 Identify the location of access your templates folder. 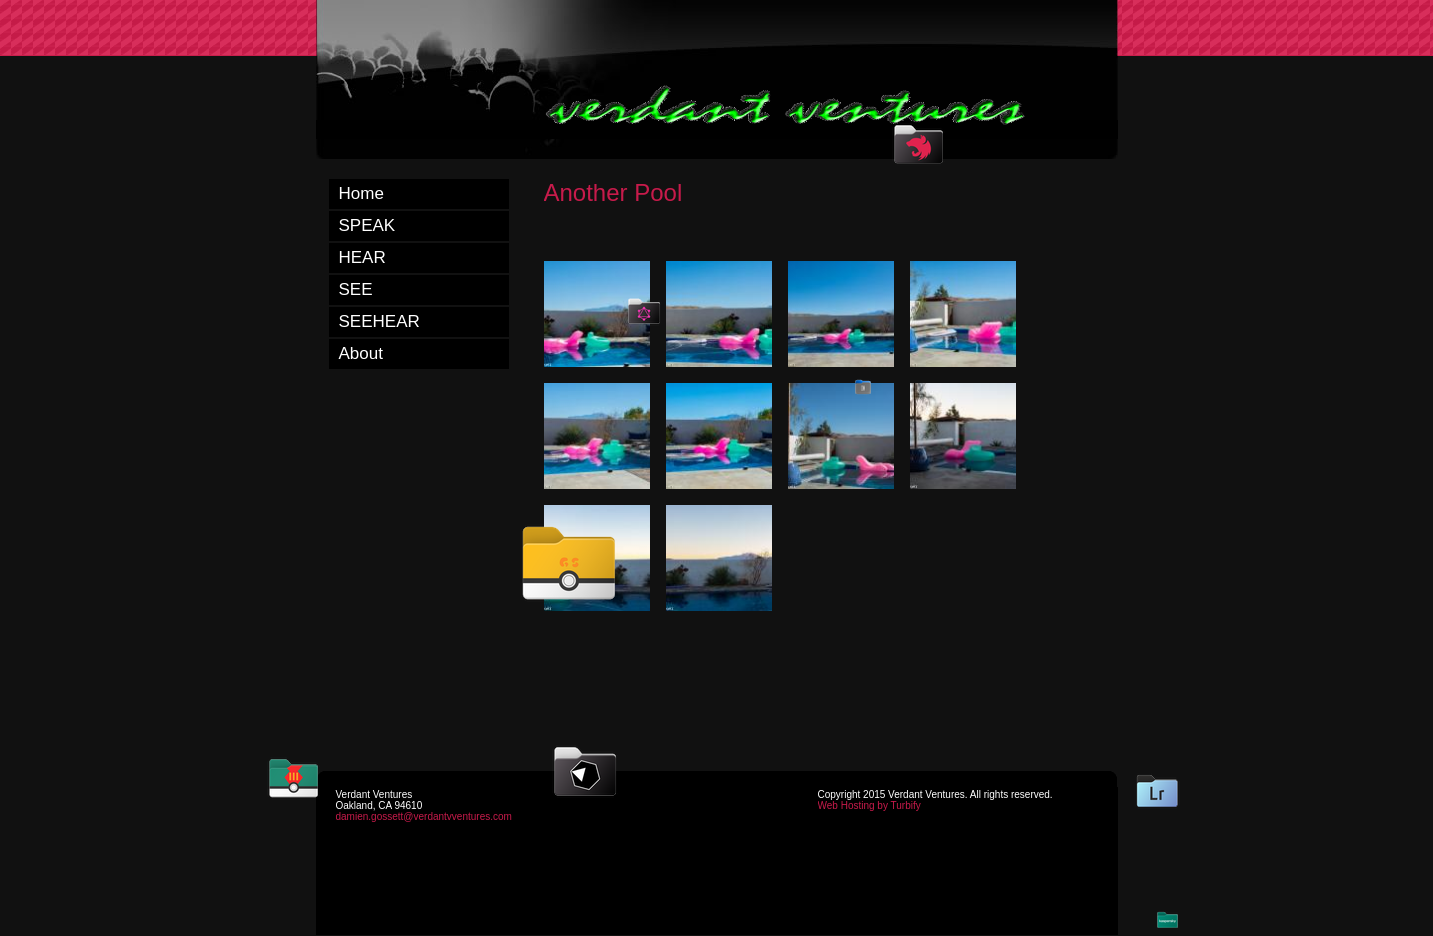
(863, 387).